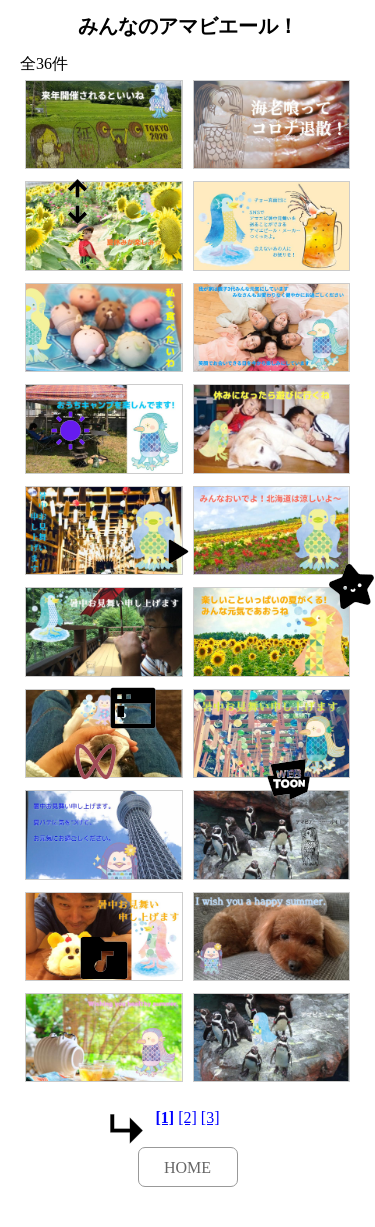 The height and width of the screenshot is (1227, 375). What do you see at coordinates (104, 958) in the screenshot?
I see `open your music folder` at bounding box center [104, 958].